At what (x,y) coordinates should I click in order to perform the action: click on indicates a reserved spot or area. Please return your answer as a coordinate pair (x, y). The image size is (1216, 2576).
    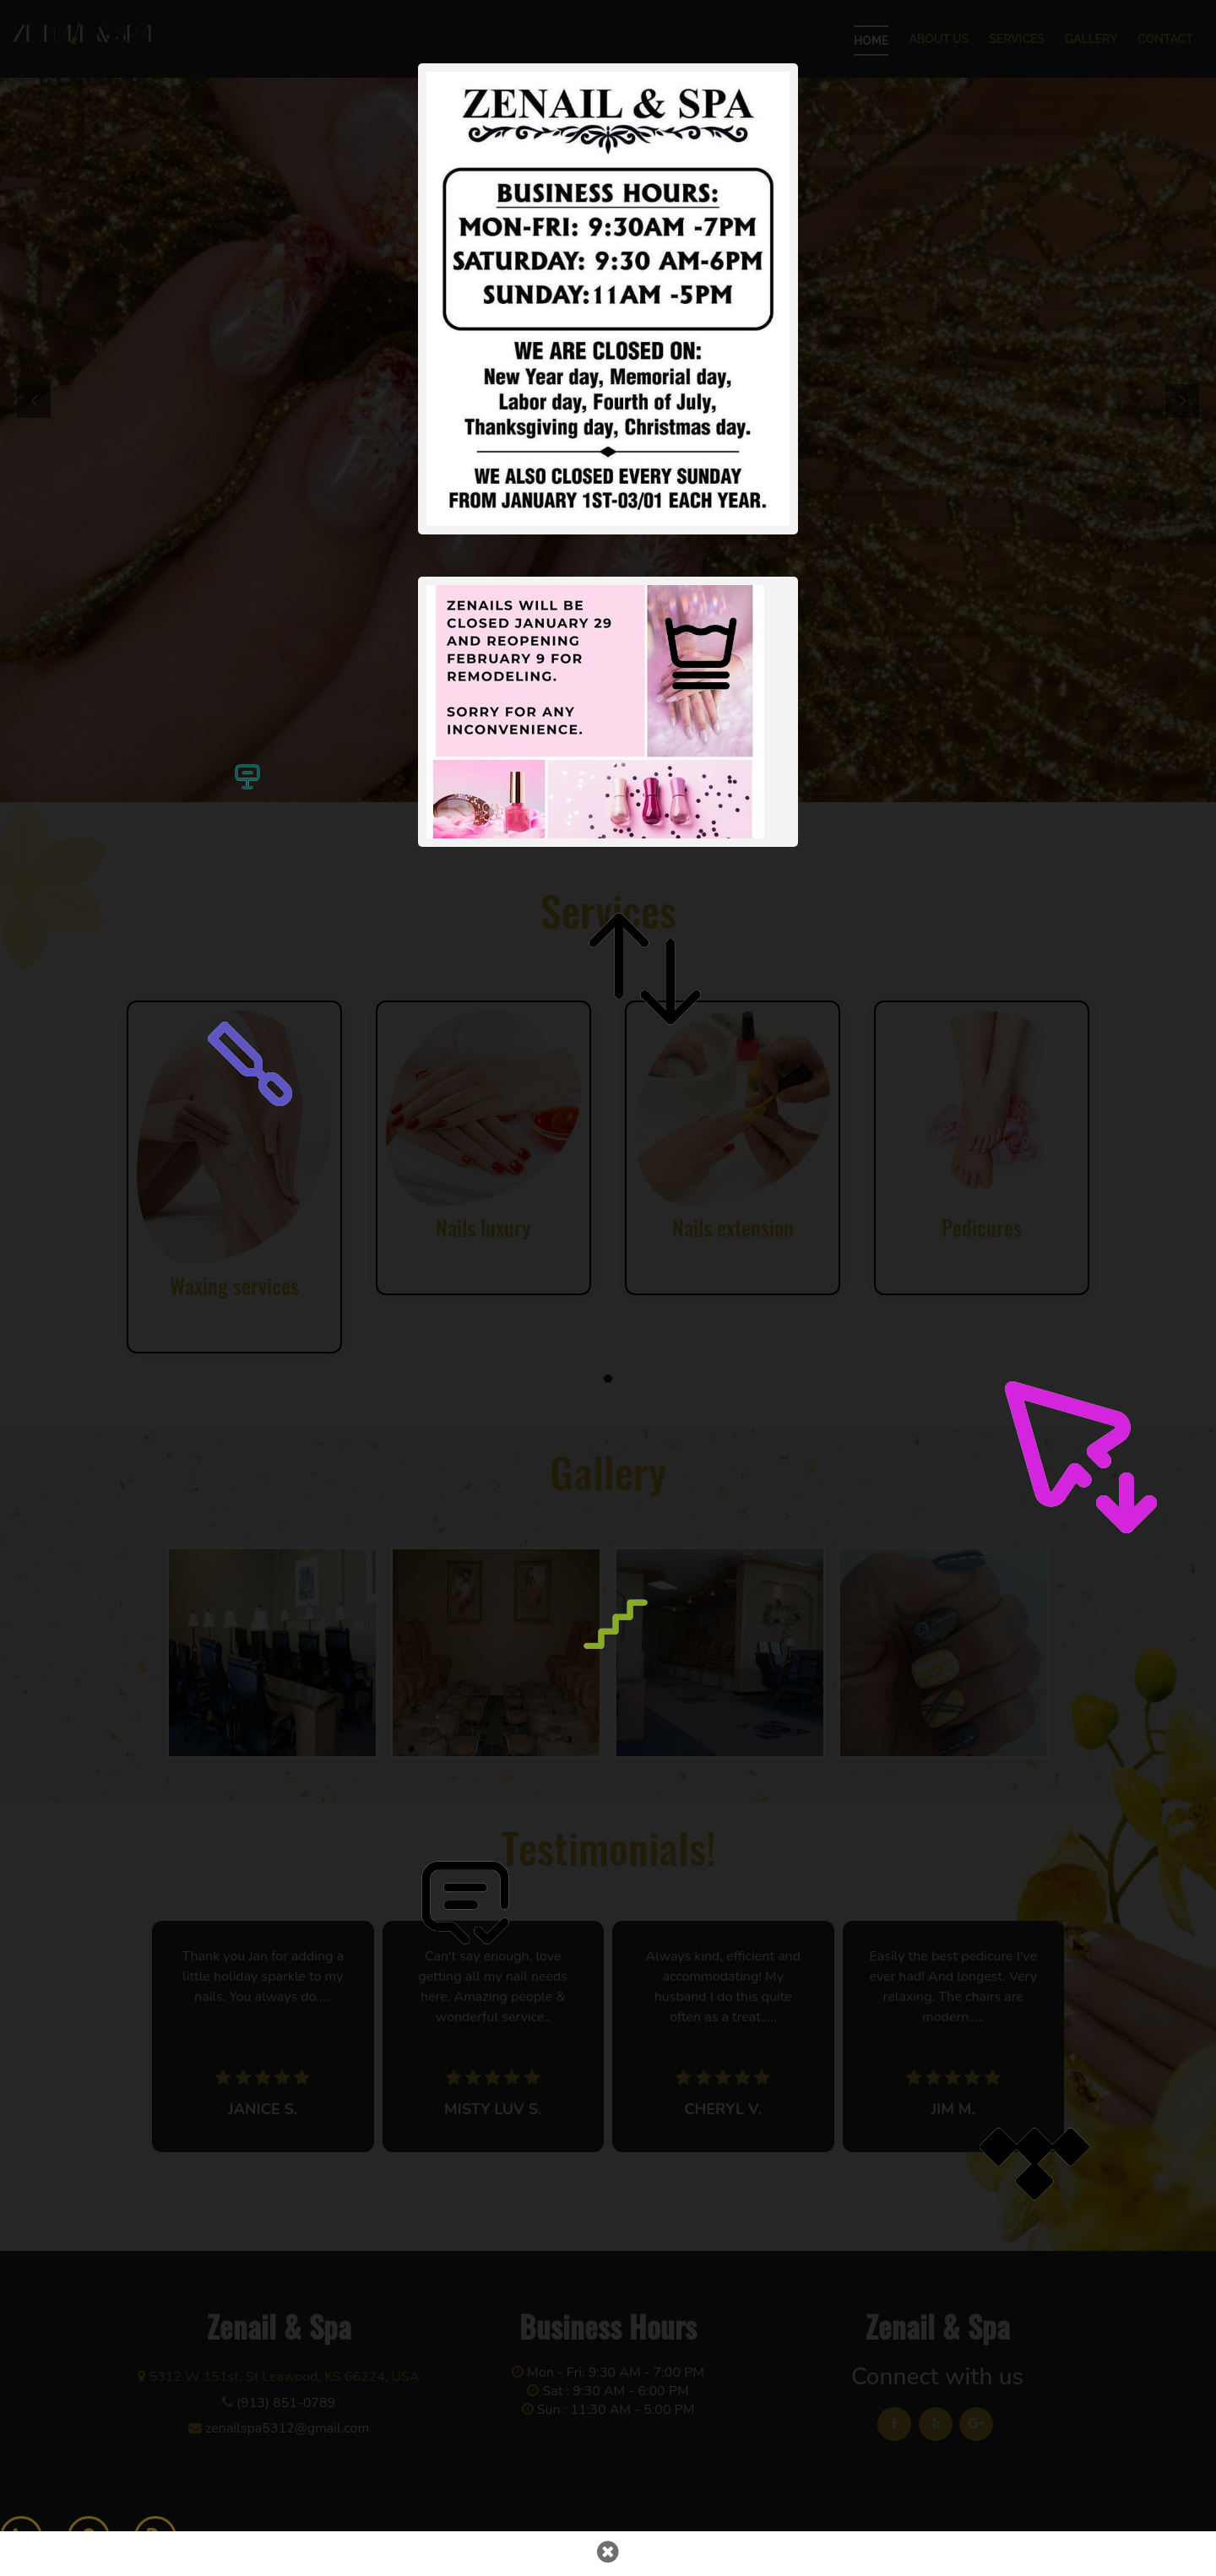
    Looking at the image, I should click on (247, 777).